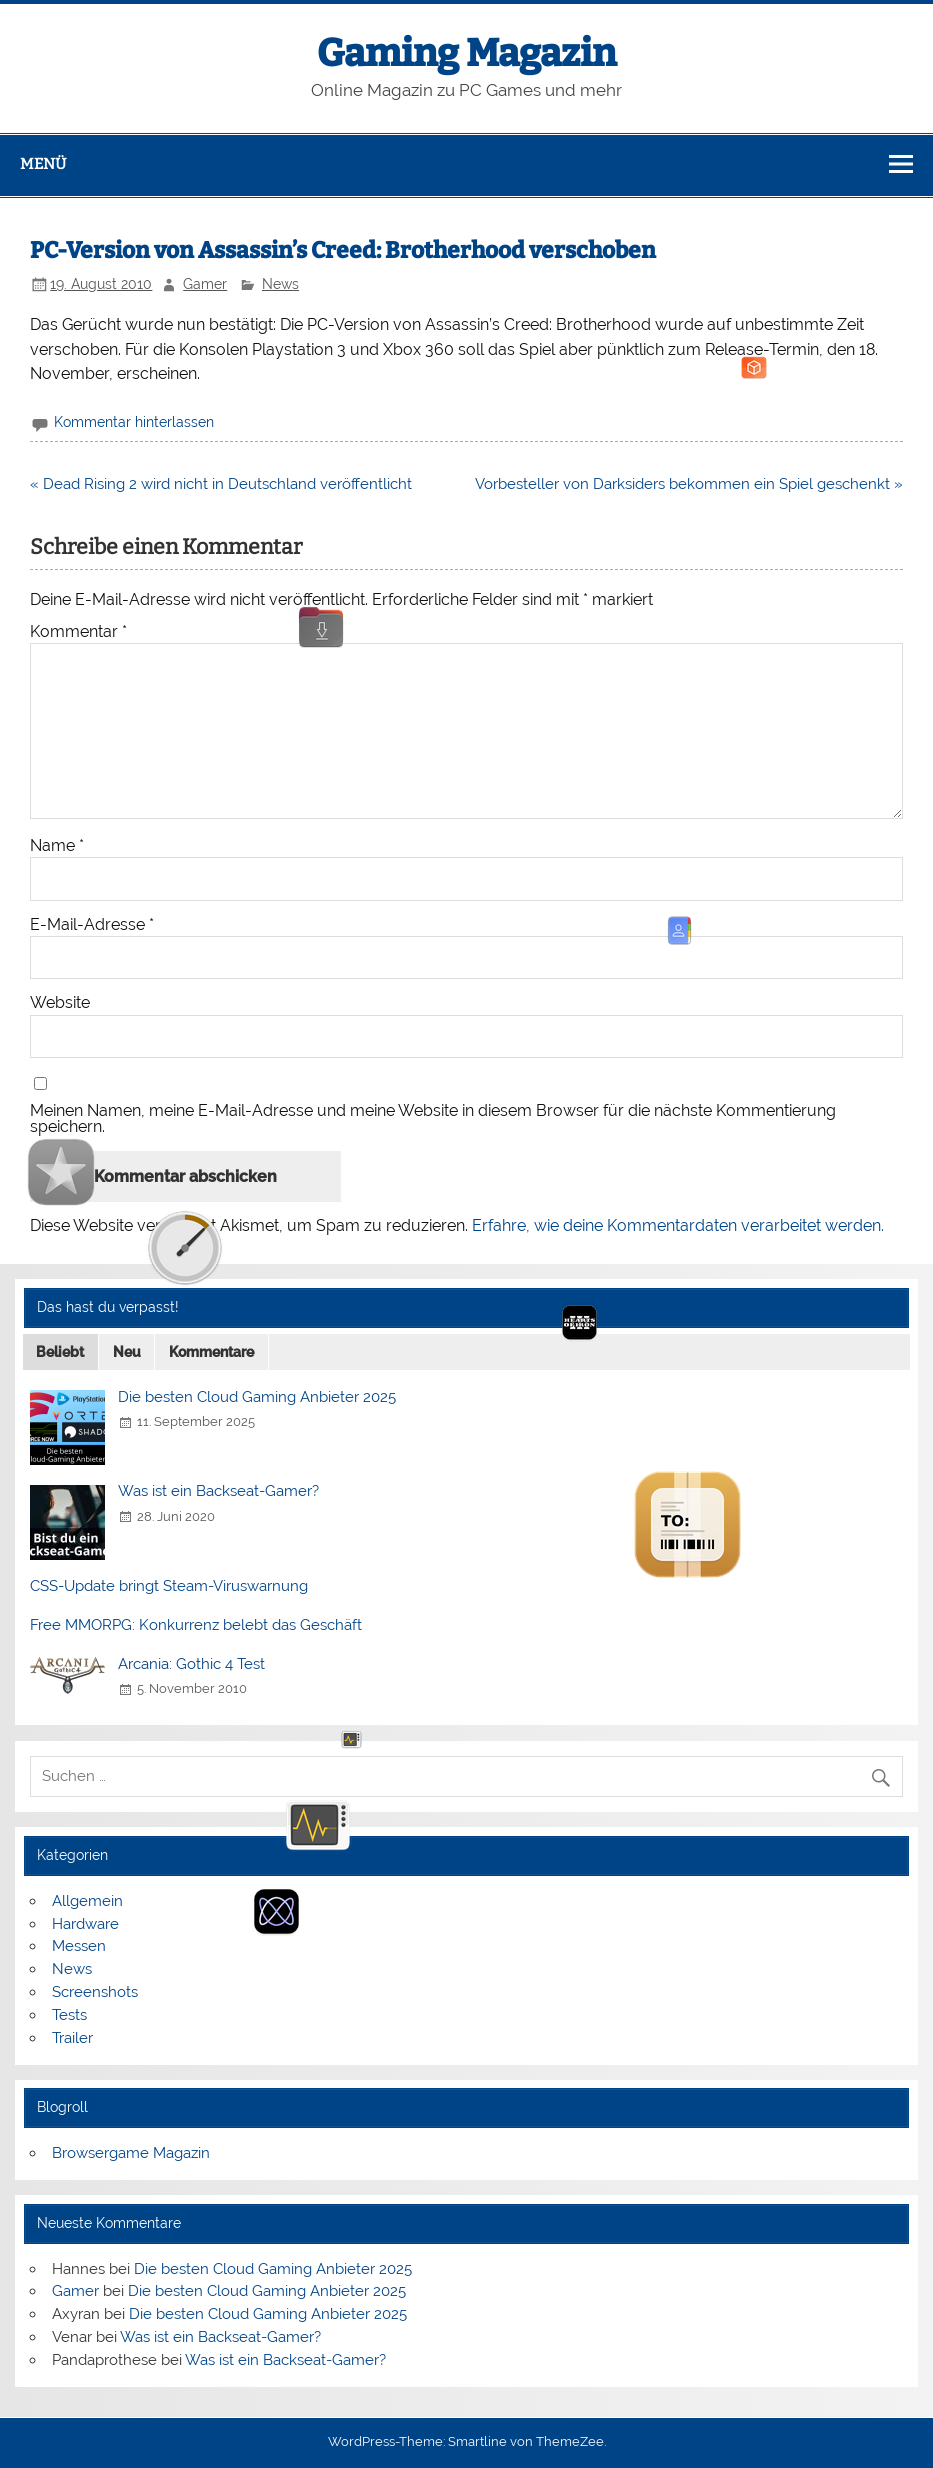 This screenshot has width=933, height=2468. I want to click on open a Blender 3D project file, so click(754, 367).